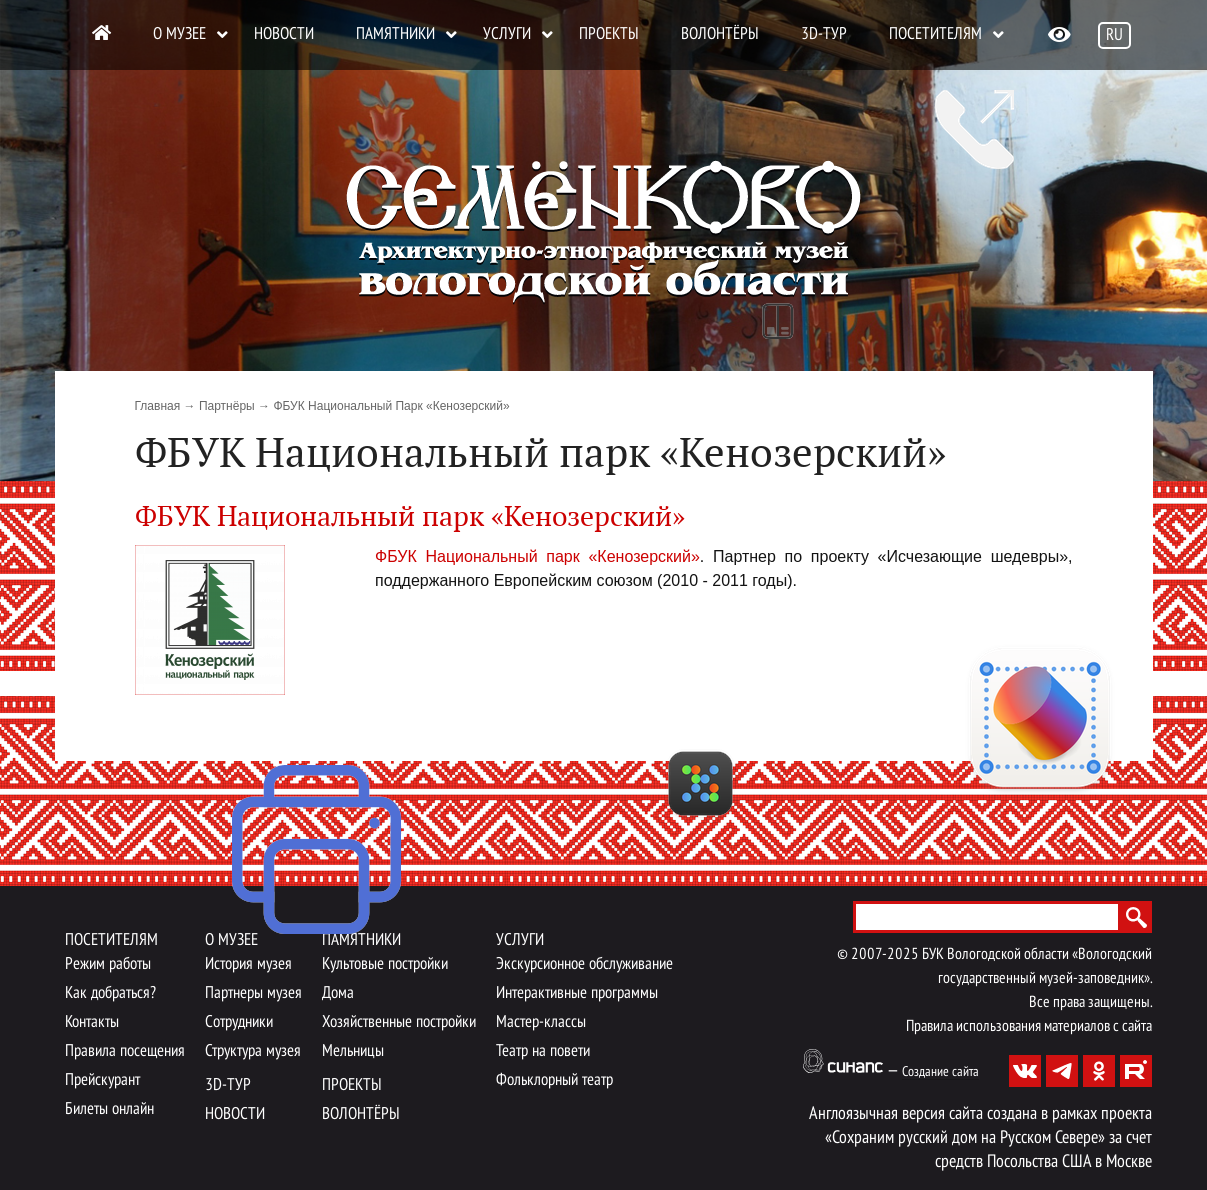 This screenshot has width=1207, height=1190. Describe the element at coordinates (700, 783) in the screenshot. I see `launch gnome five or more puzzle game` at that location.